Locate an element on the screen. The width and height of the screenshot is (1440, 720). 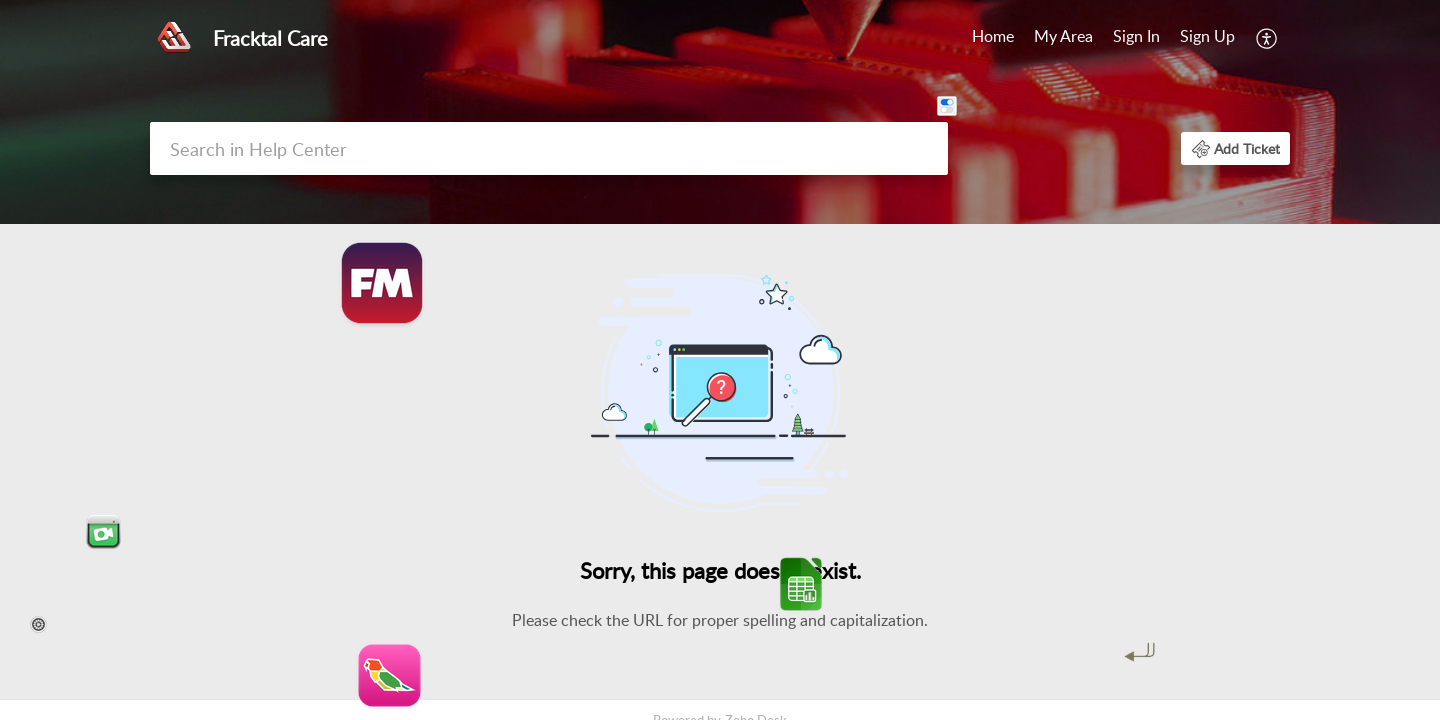
reply to all recipients of an email is located at coordinates (1139, 650).